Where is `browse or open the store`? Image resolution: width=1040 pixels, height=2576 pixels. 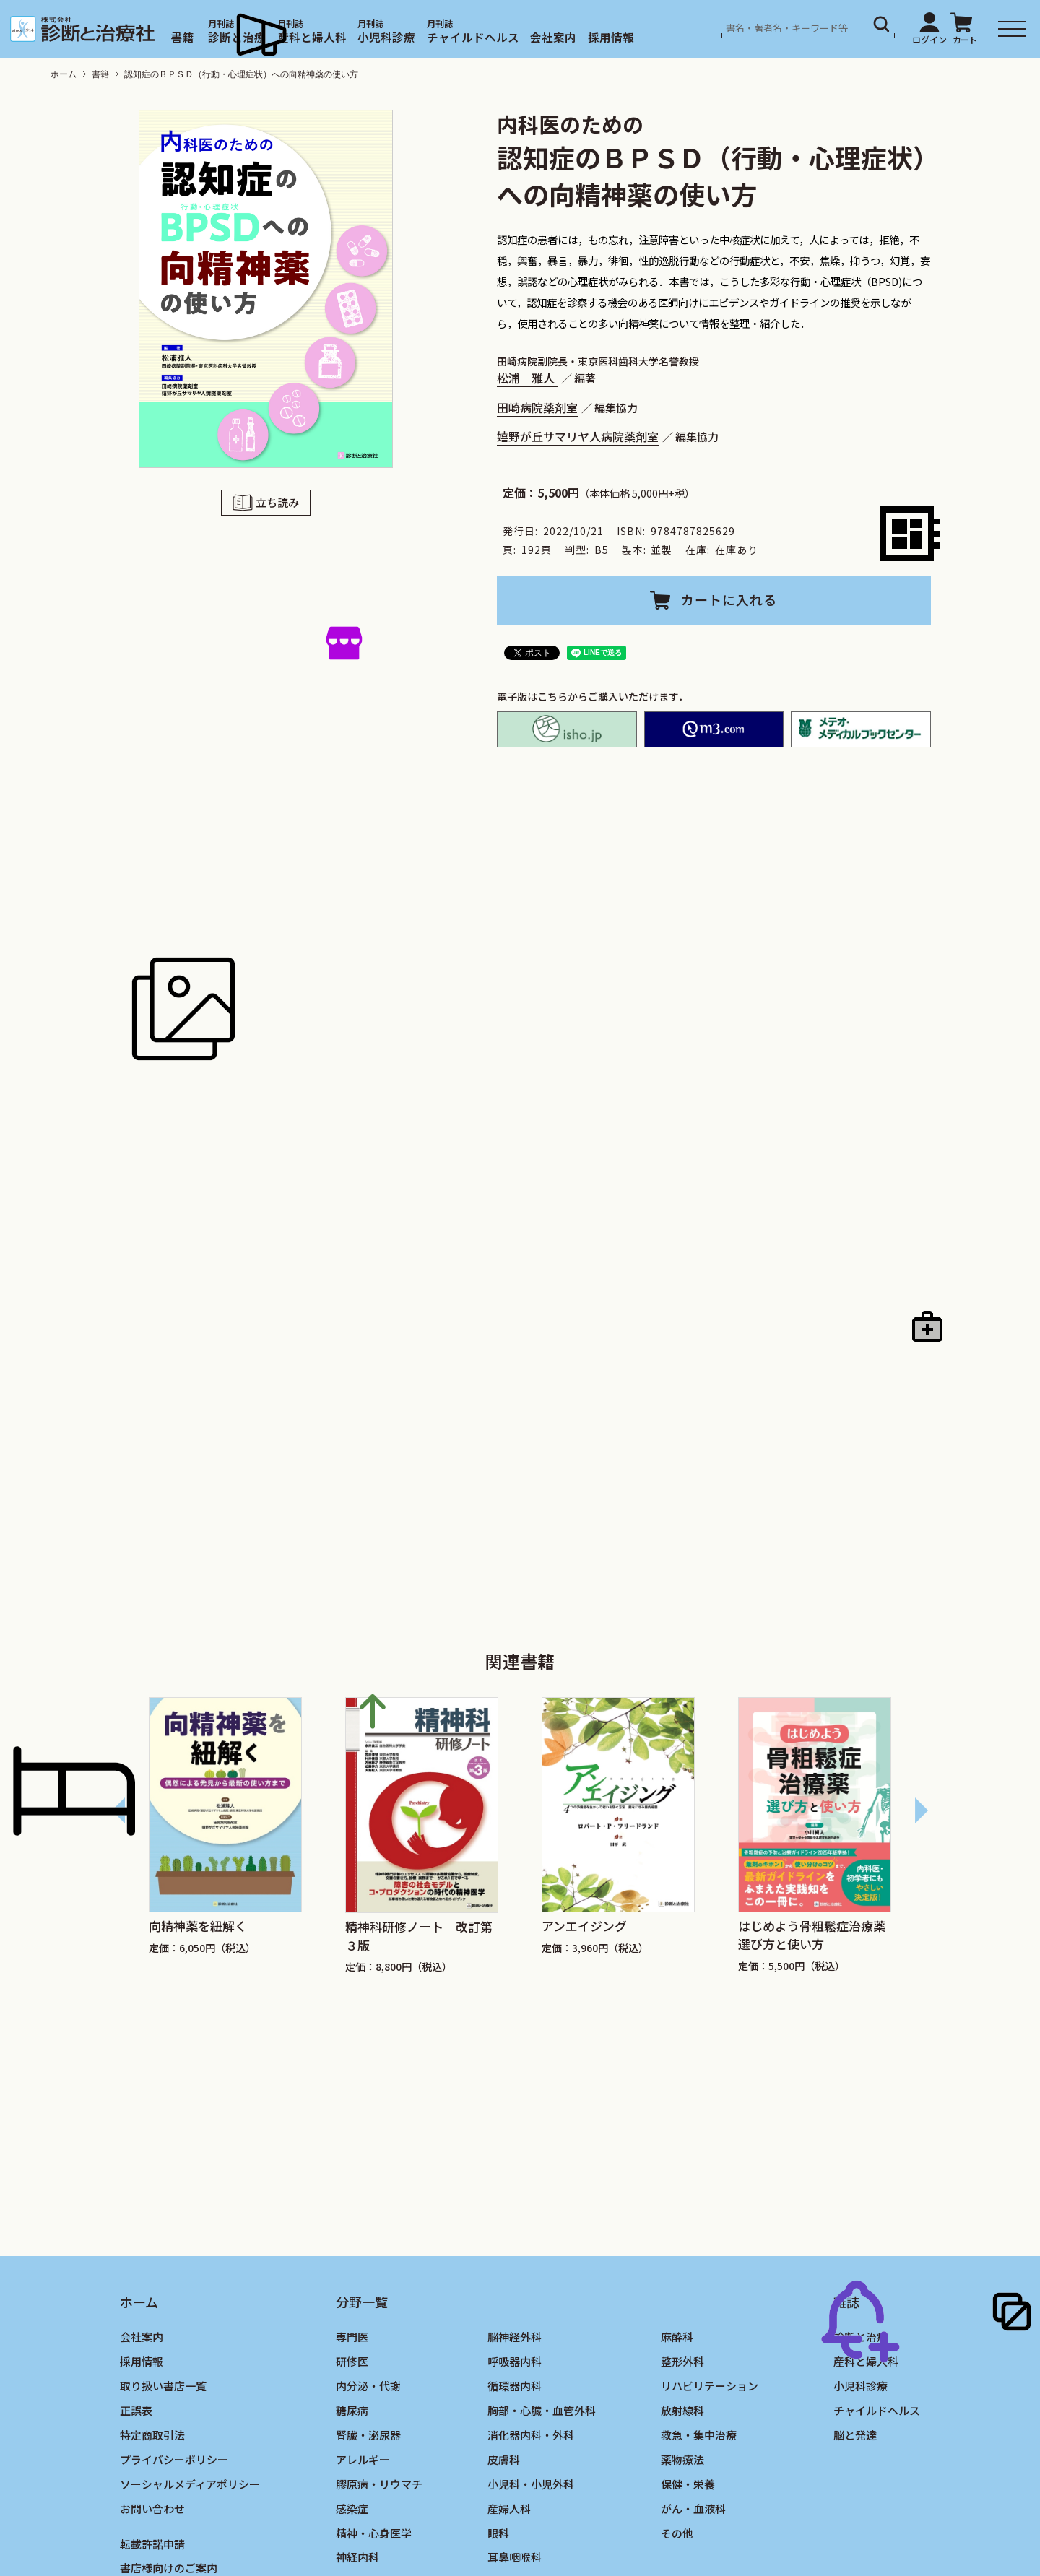
browse or open the store is located at coordinates (344, 643).